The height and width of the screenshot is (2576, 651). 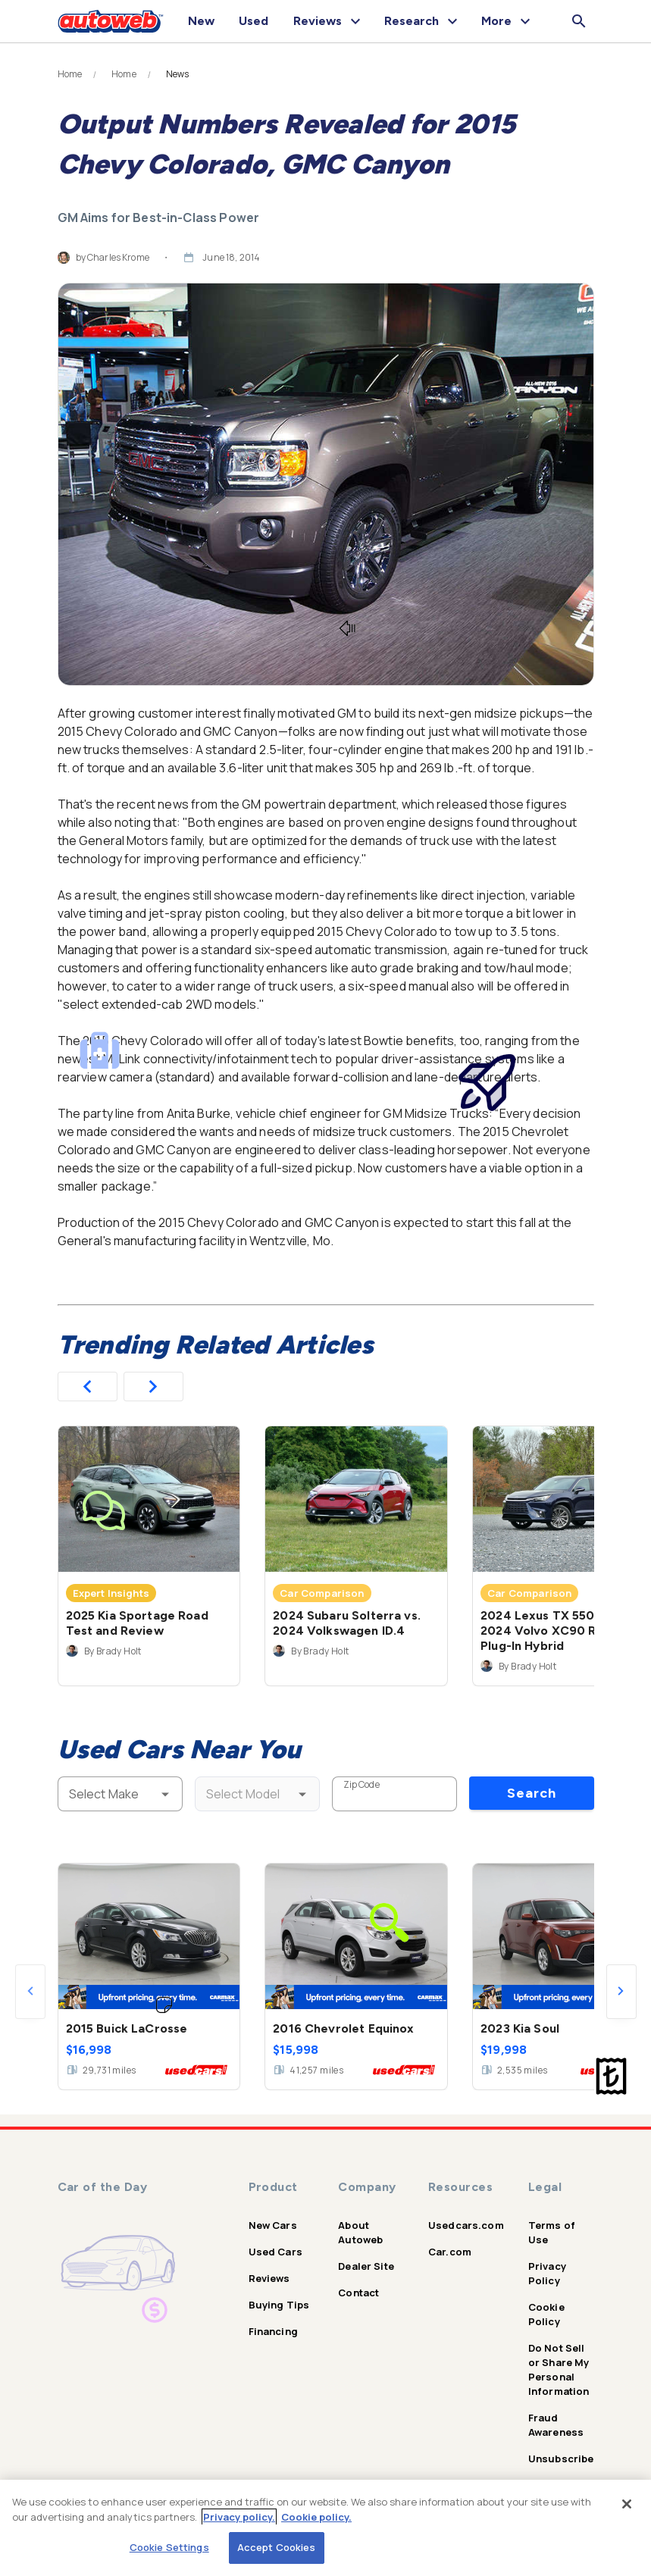 What do you see at coordinates (104, 1510) in the screenshot?
I see `open your conversations` at bounding box center [104, 1510].